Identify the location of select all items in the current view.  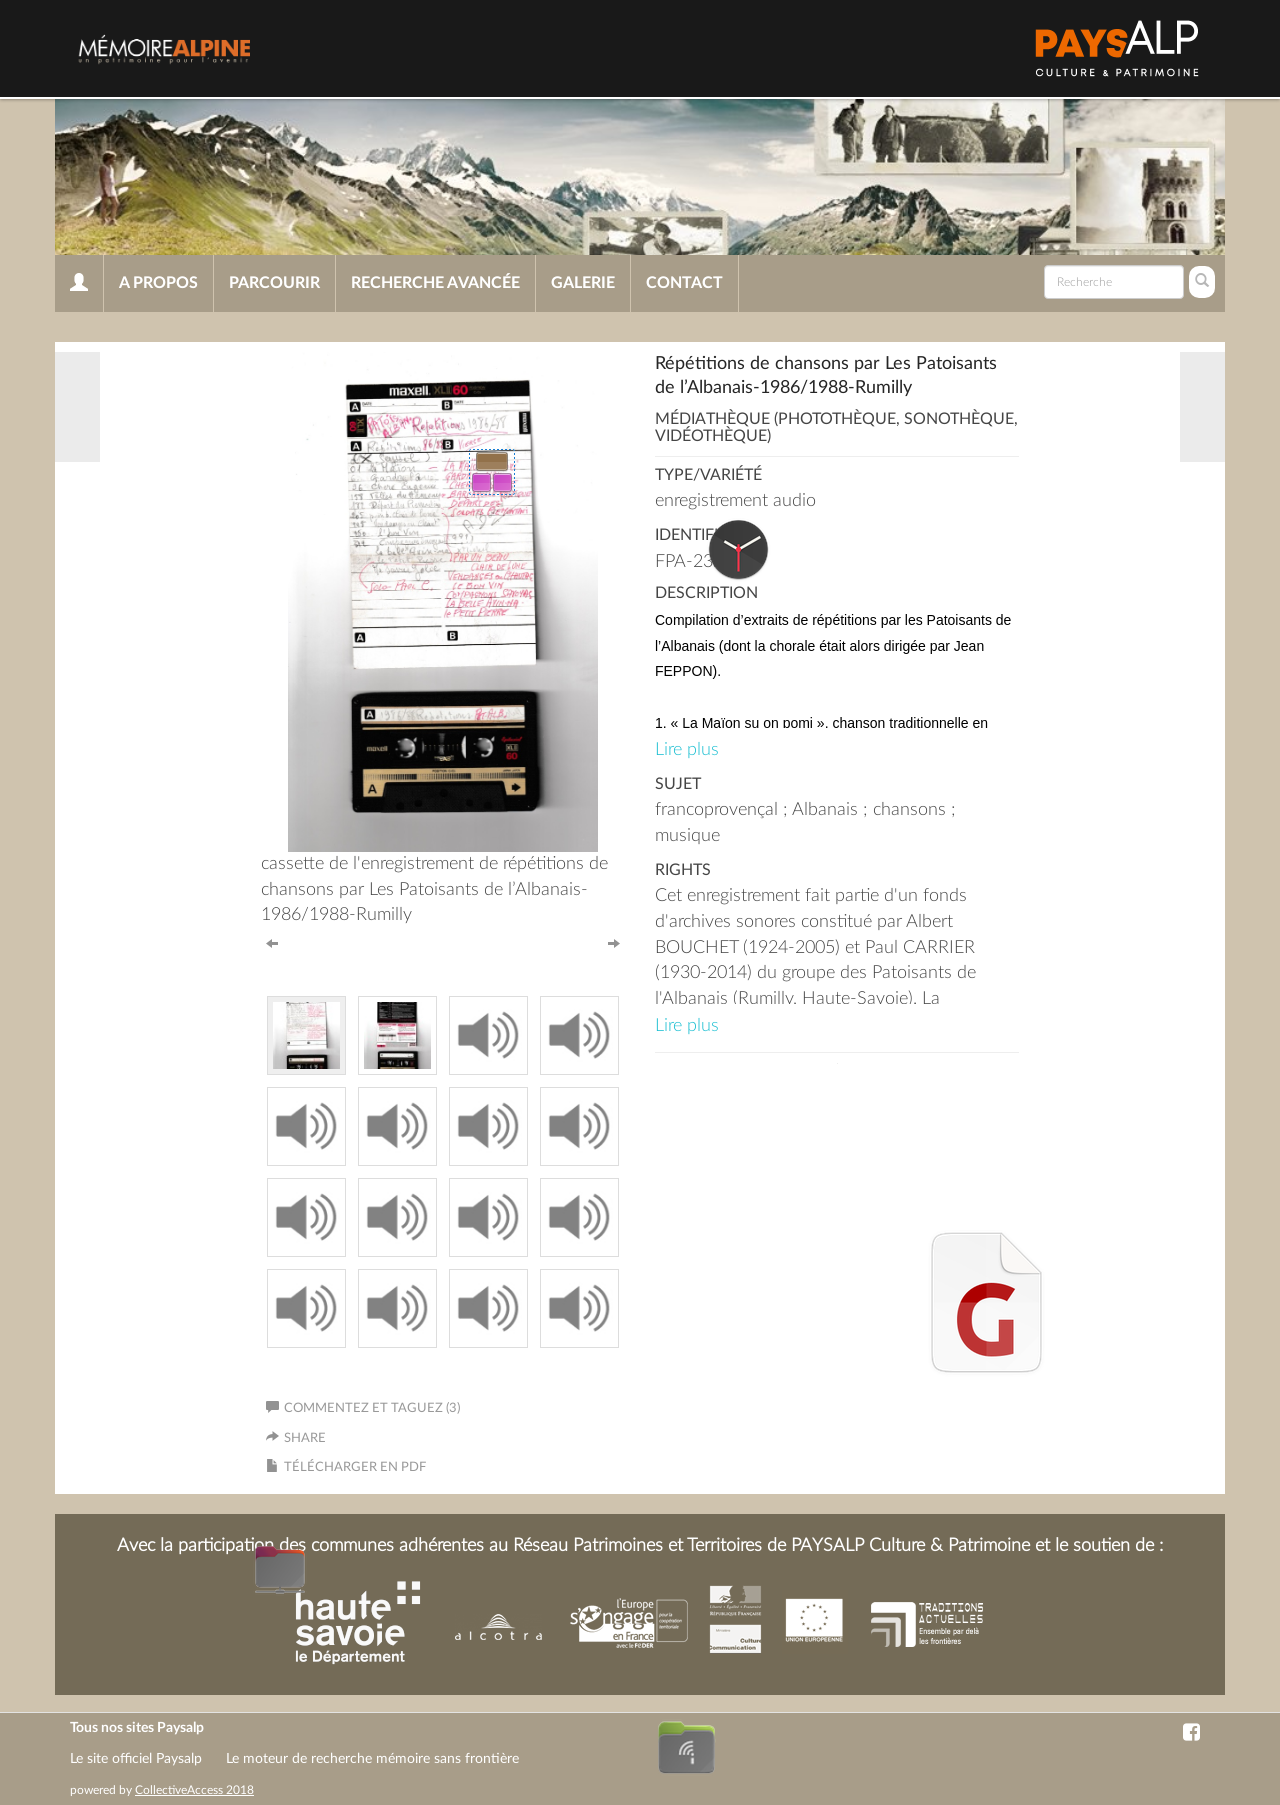
(492, 472).